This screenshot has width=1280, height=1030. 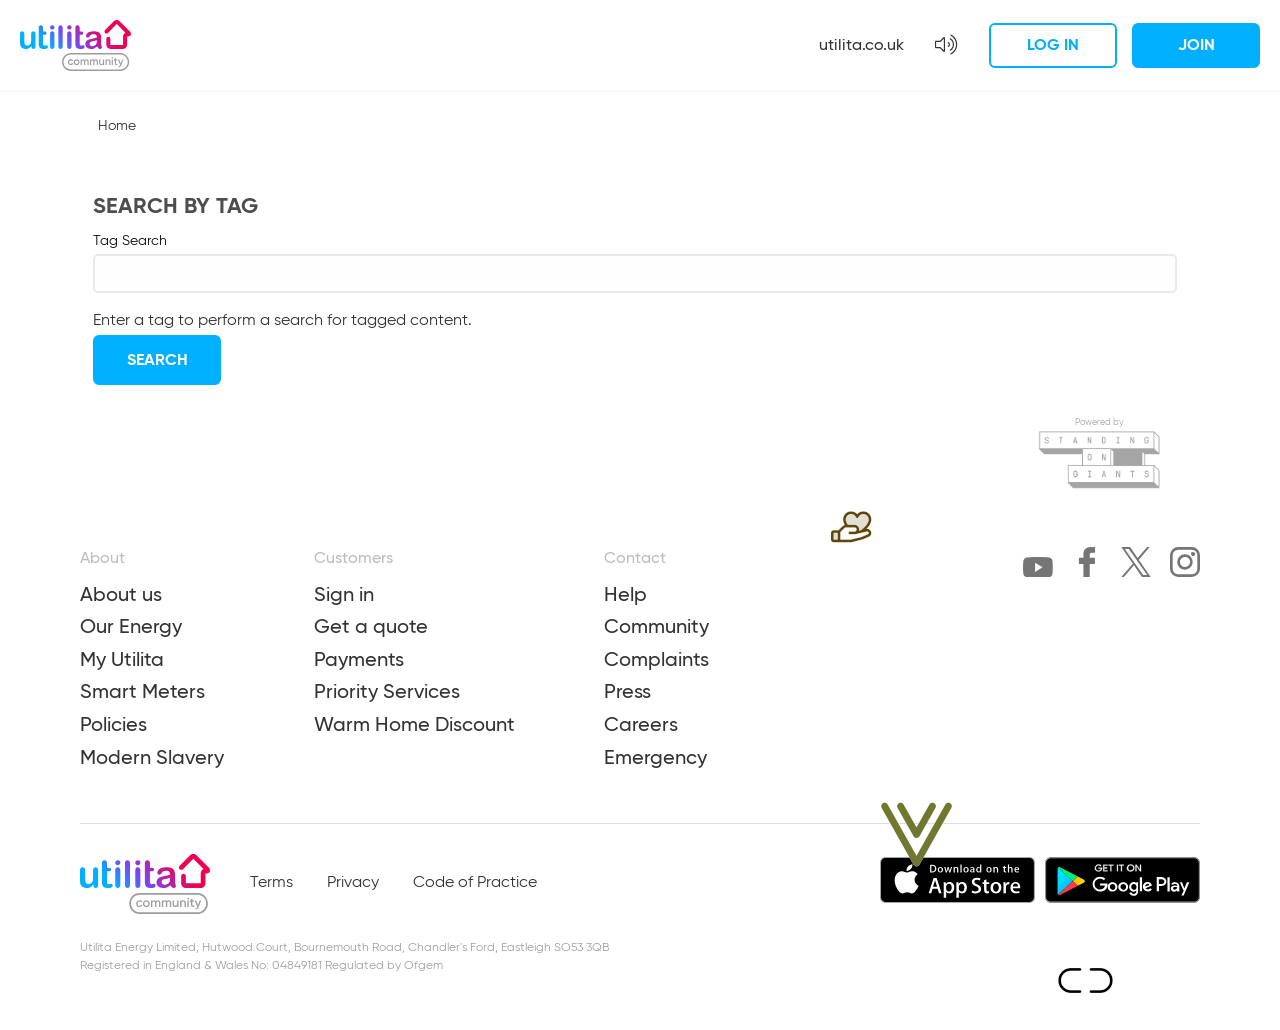 What do you see at coordinates (1085, 980) in the screenshot?
I see `unlink or break a connected item` at bounding box center [1085, 980].